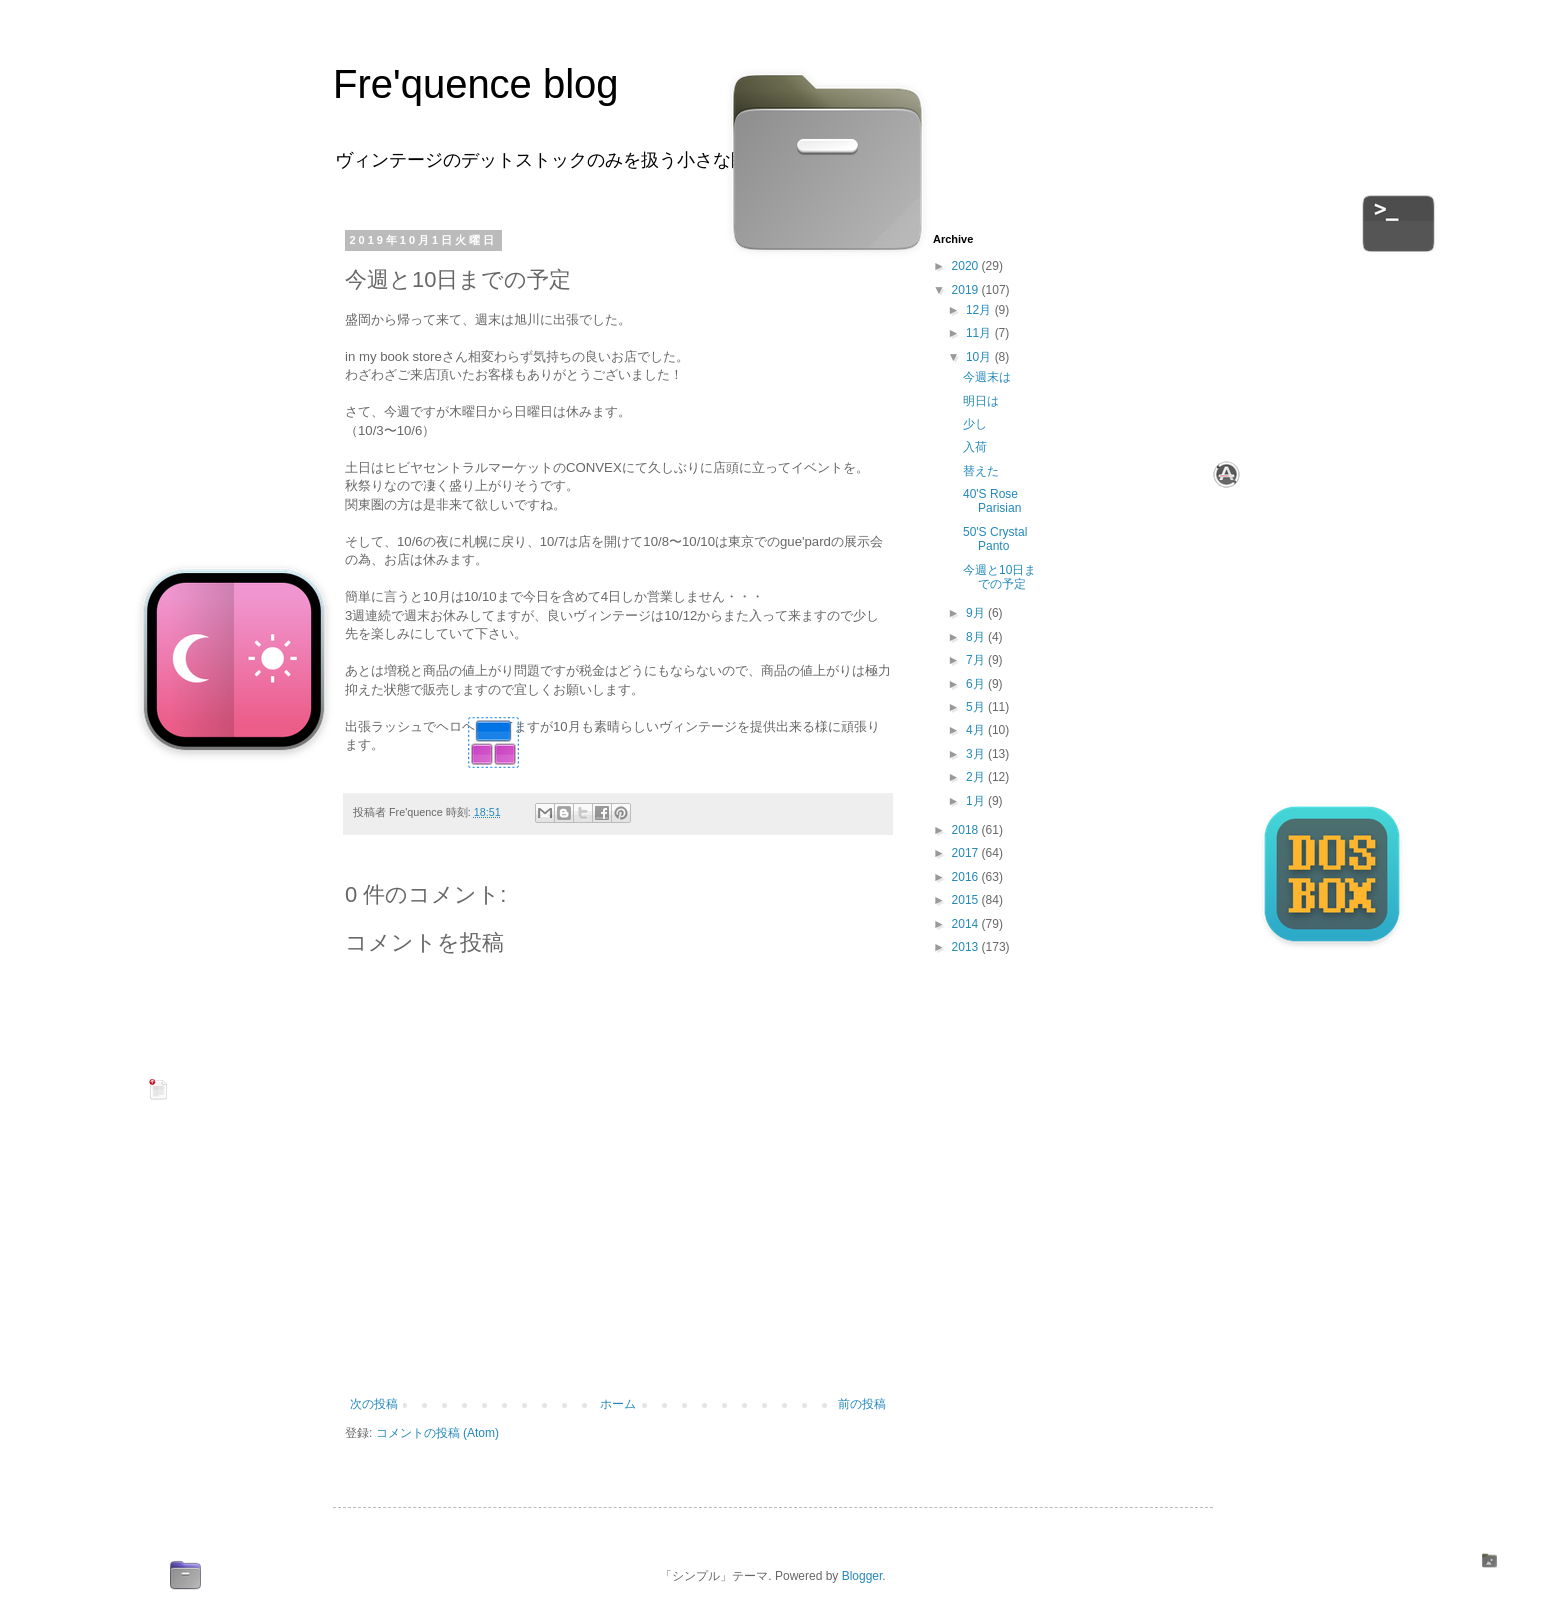 This screenshot has width=1546, height=1624. I want to click on send a file via bluetooth, so click(158, 1089).